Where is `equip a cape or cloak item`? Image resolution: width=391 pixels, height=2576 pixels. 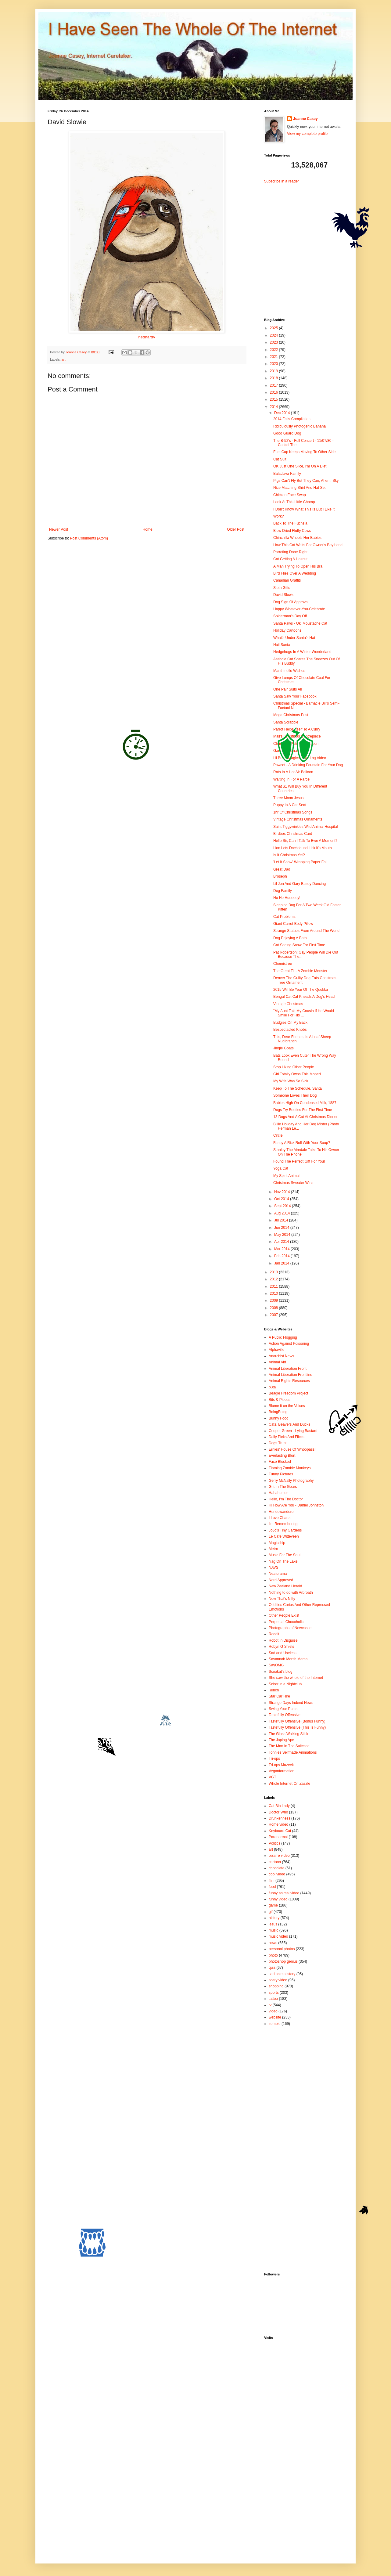
equip a cape or cloak item is located at coordinates (364, 2210).